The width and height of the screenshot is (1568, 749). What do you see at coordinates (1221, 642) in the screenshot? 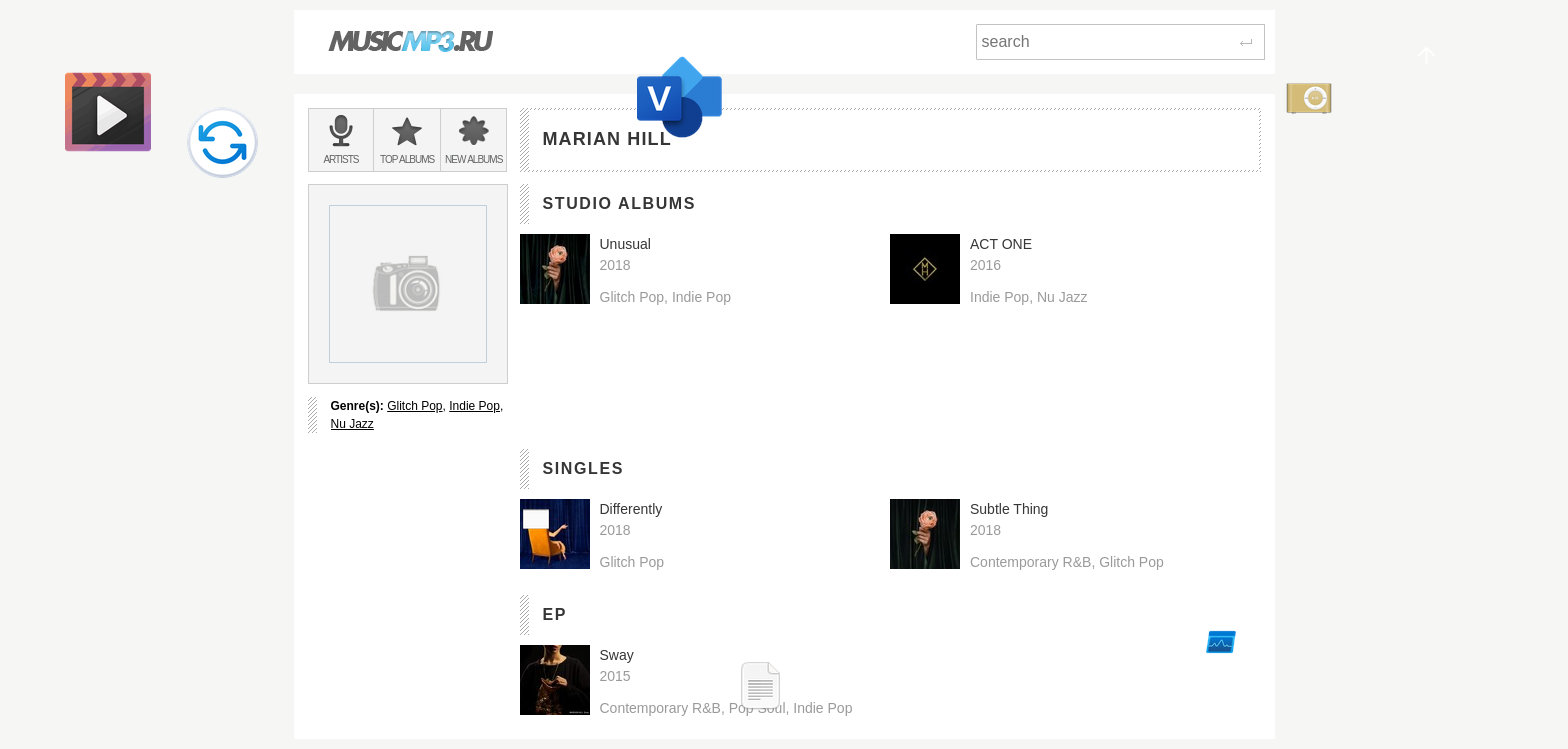
I see `open process monitor application` at bounding box center [1221, 642].